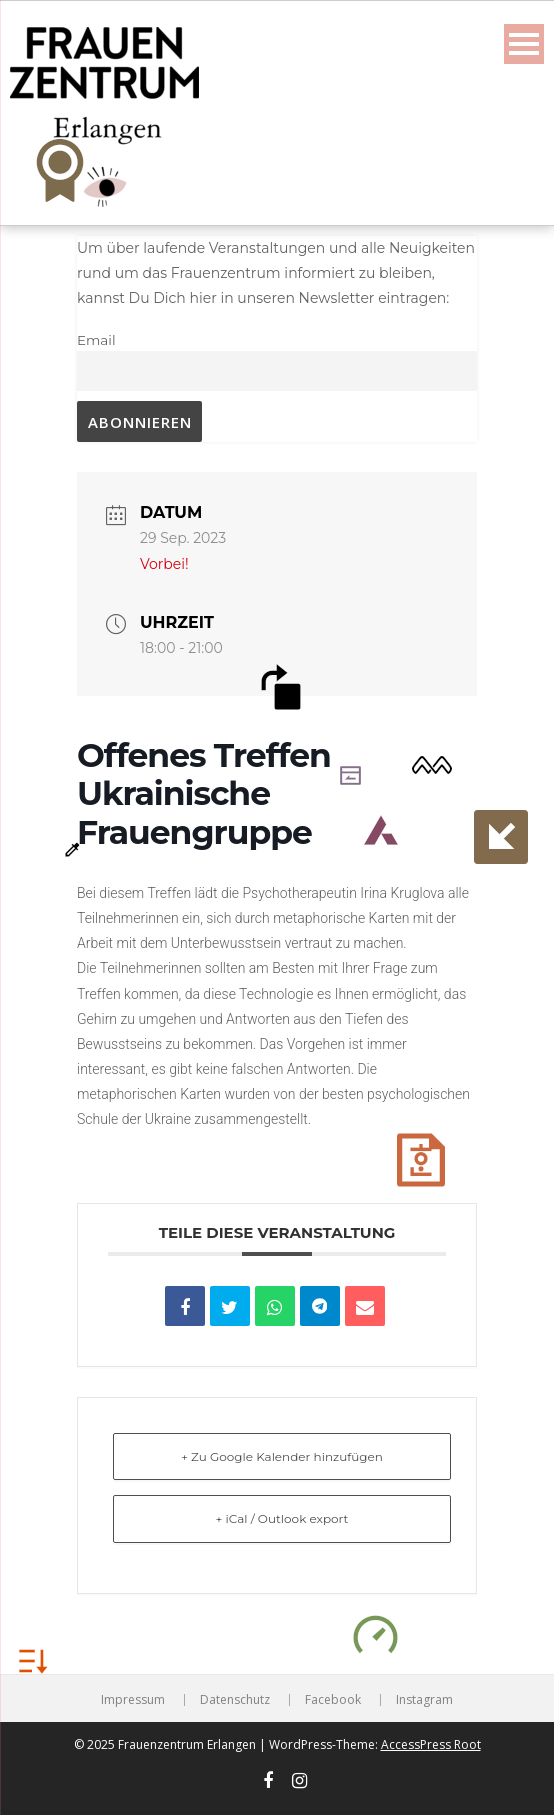 The height and width of the screenshot is (1815, 554). I want to click on sort items in descending order, so click(32, 1661).